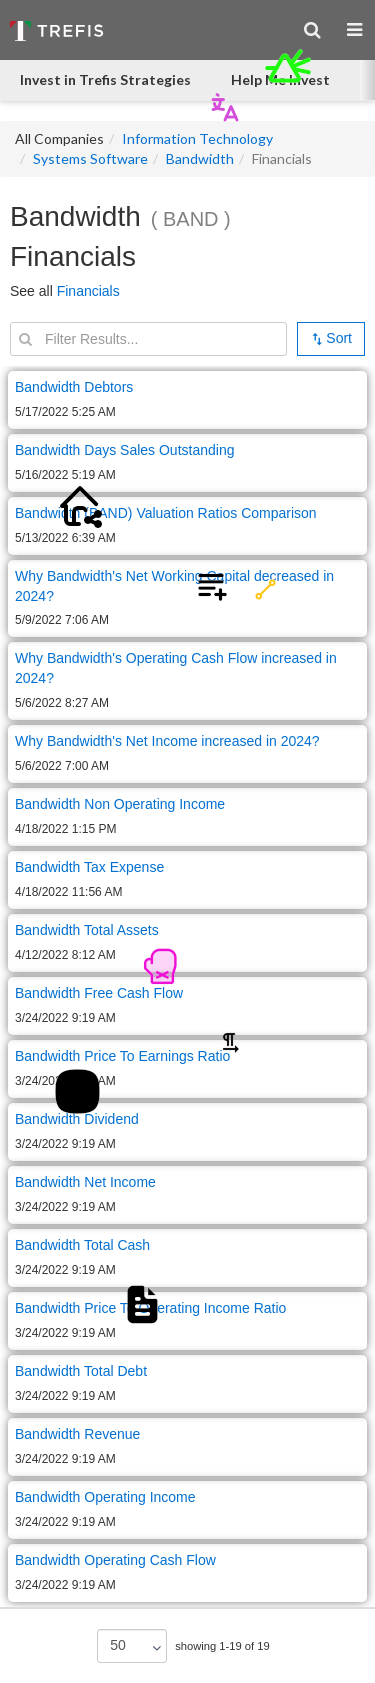  Describe the element at coordinates (225, 108) in the screenshot. I see `change language settings` at that location.